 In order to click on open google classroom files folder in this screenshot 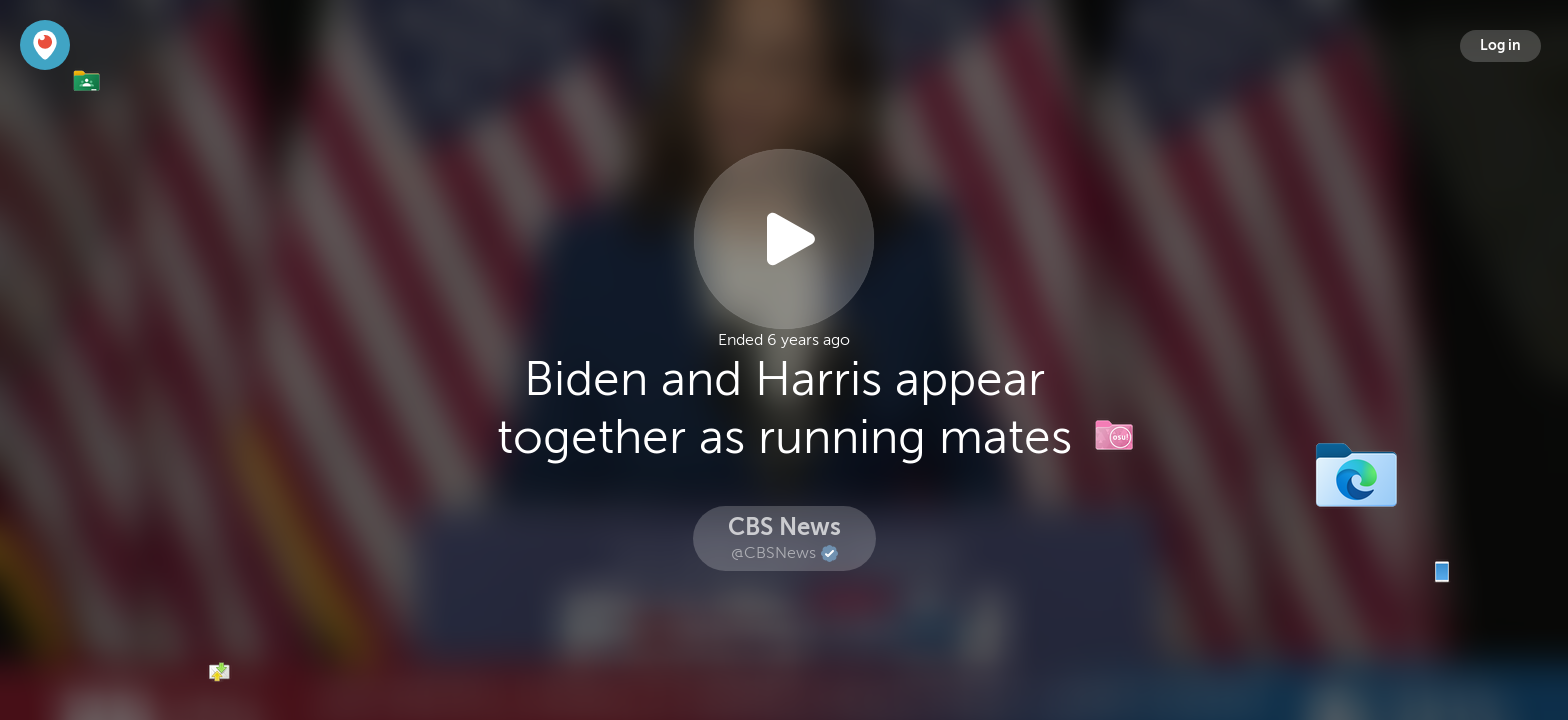, I will do `click(86, 81)`.